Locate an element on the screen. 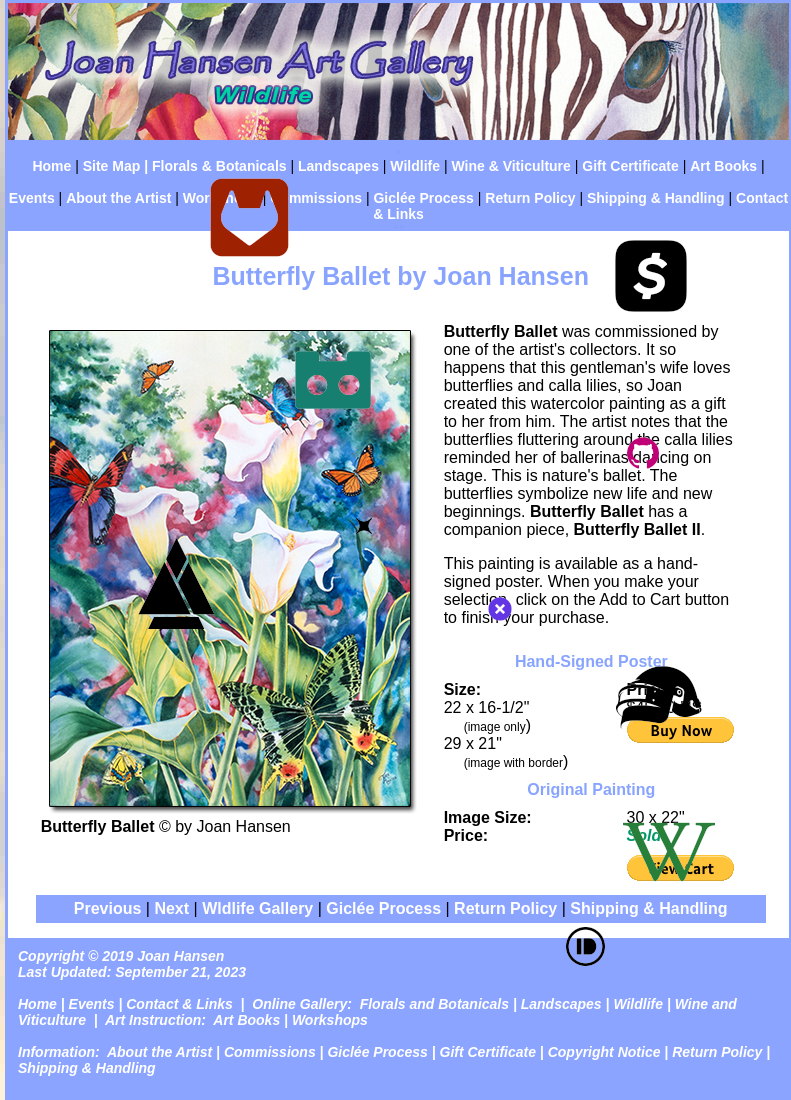 Image resolution: width=791 pixels, height=1100 pixels. launch PUBG (PlayerUnknown's Battlegrounds) game is located at coordinates (658, 697).